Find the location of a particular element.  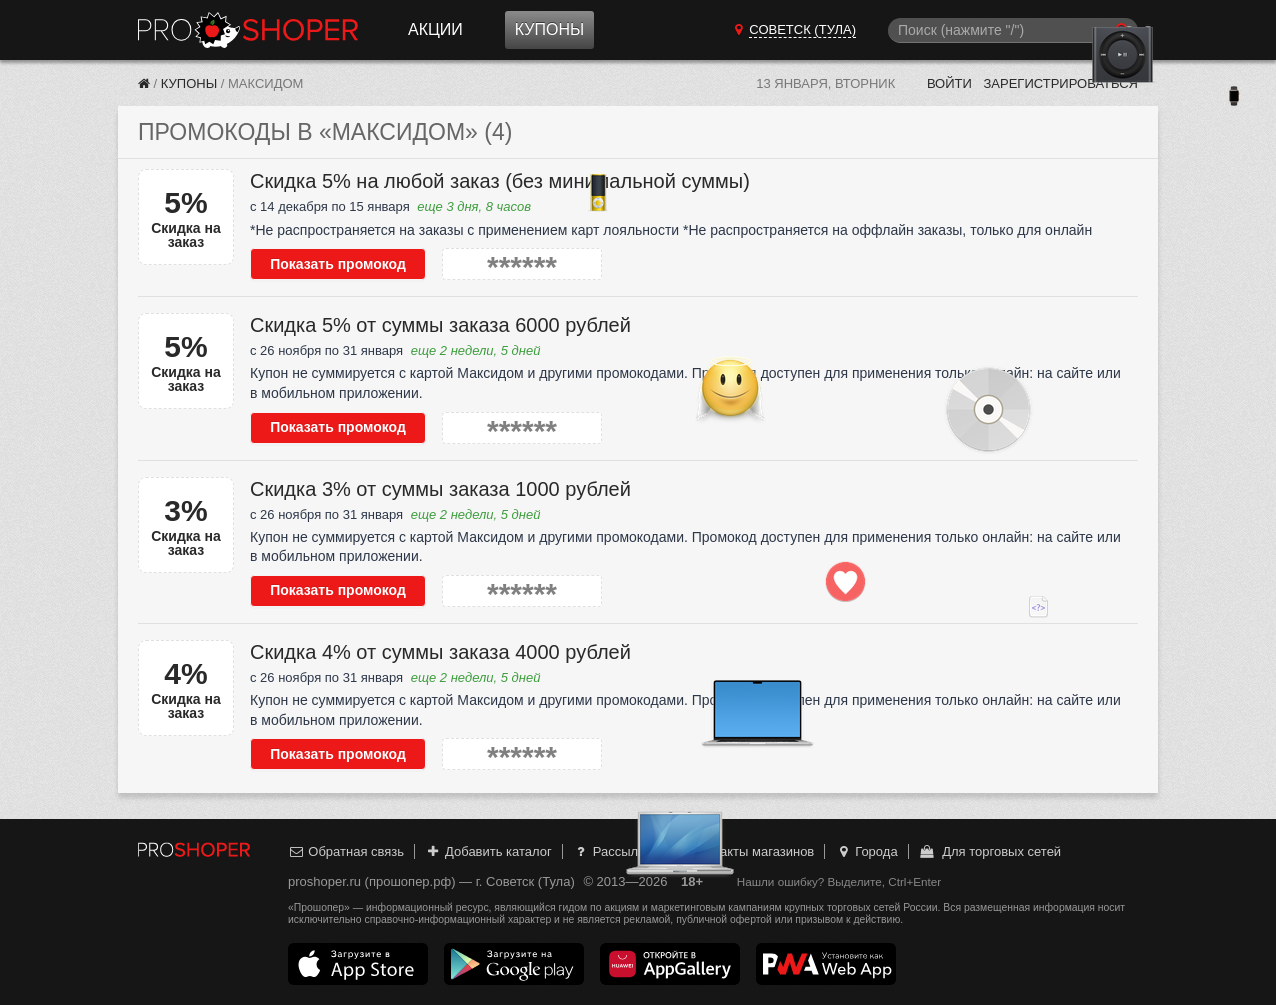

insert angel face emoji in chat is located at coordinates (730, 390).